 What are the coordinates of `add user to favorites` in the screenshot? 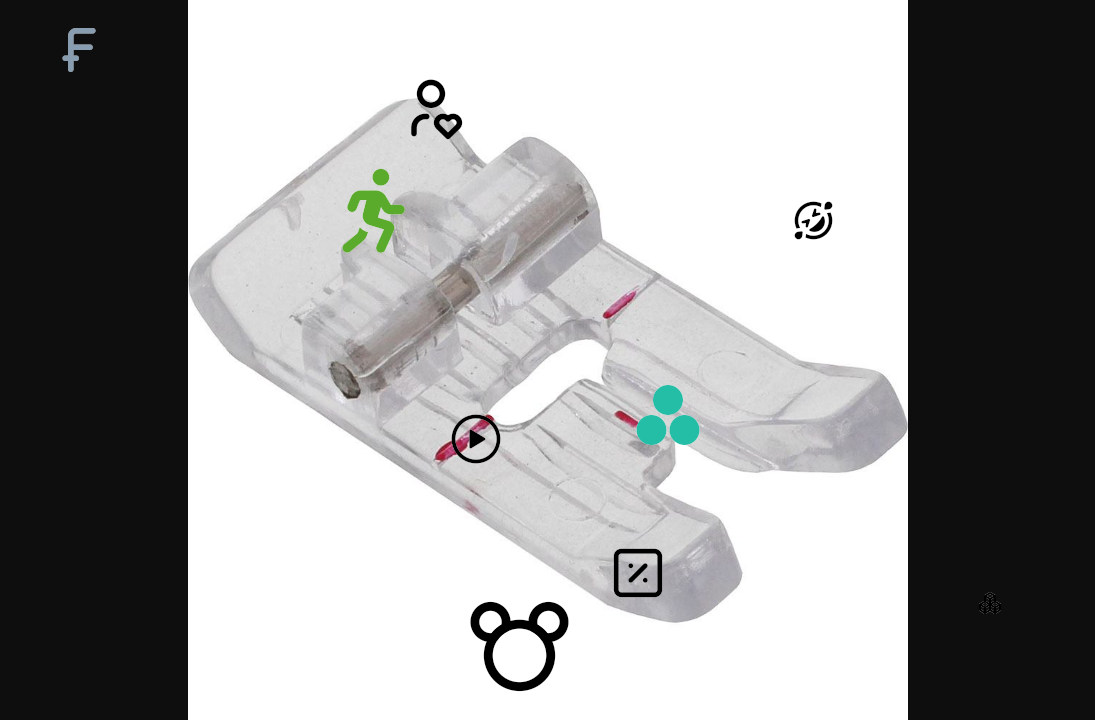 It's located at (431, 108).